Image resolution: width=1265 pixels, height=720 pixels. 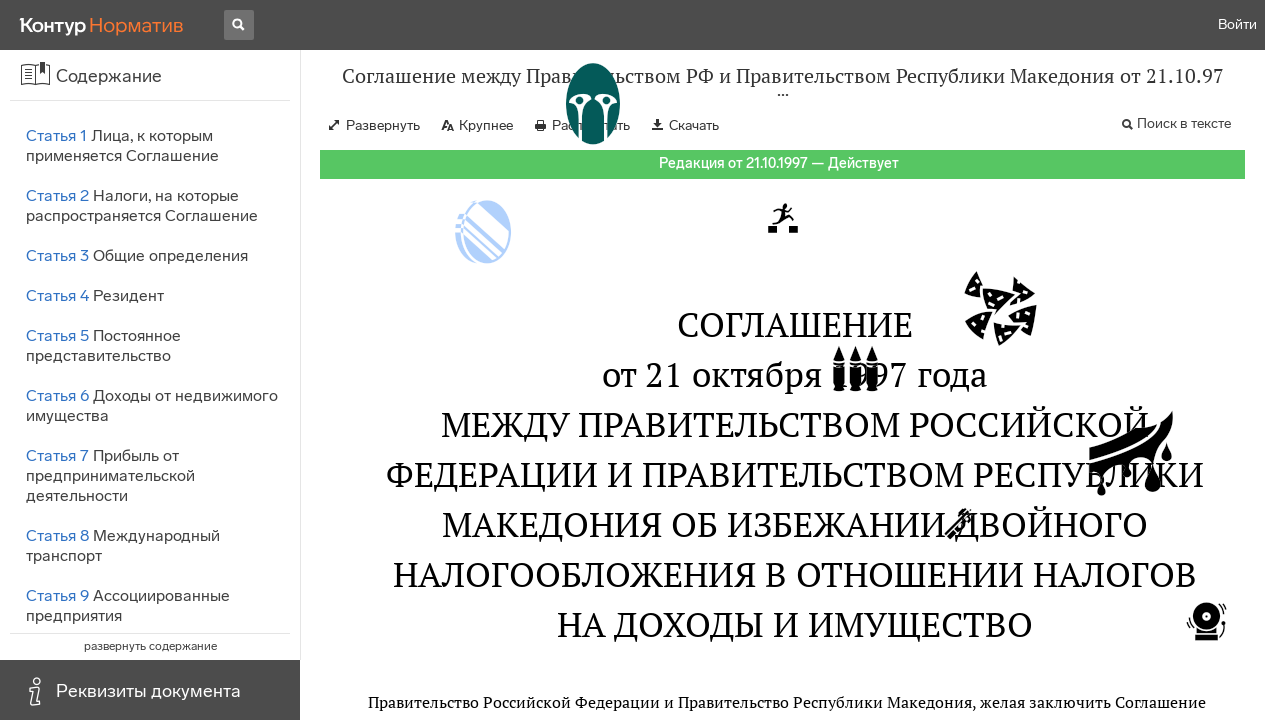 What do you see at coordinates (855, 368) in the screenshot?
I see `ammunition or bullet inventory indicator` at bounding box center [855, 368].